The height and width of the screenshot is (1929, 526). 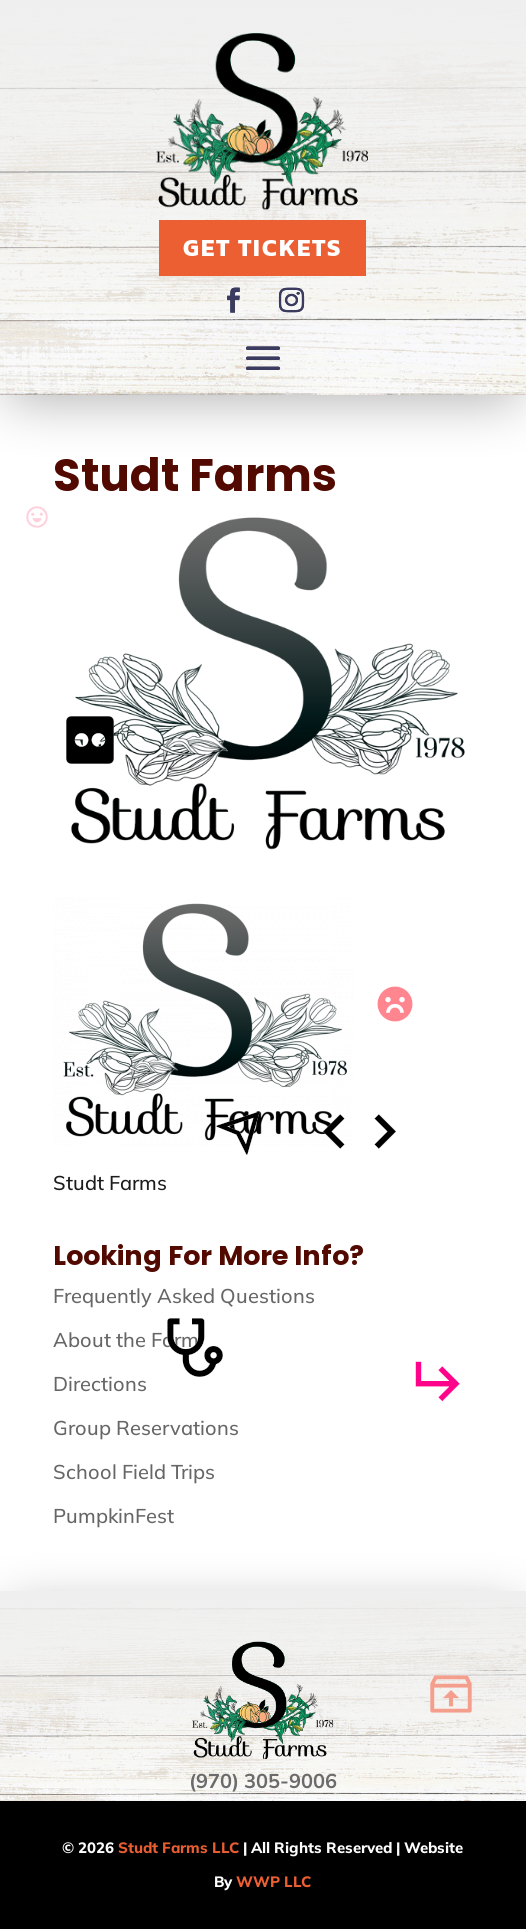 I want to click on view or edit source code, so click(x=359, y=1131).